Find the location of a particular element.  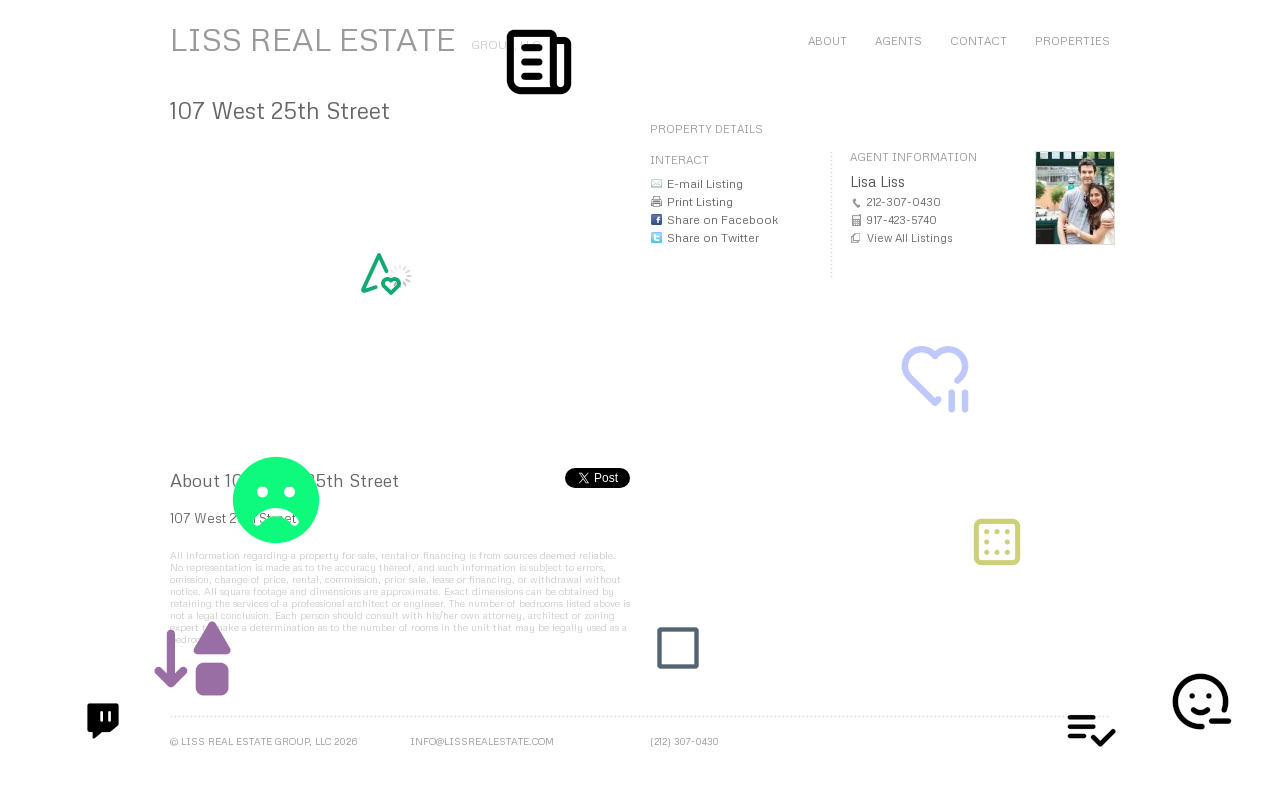

remove a reaction or emoji is located at coordinates (1200, 701).